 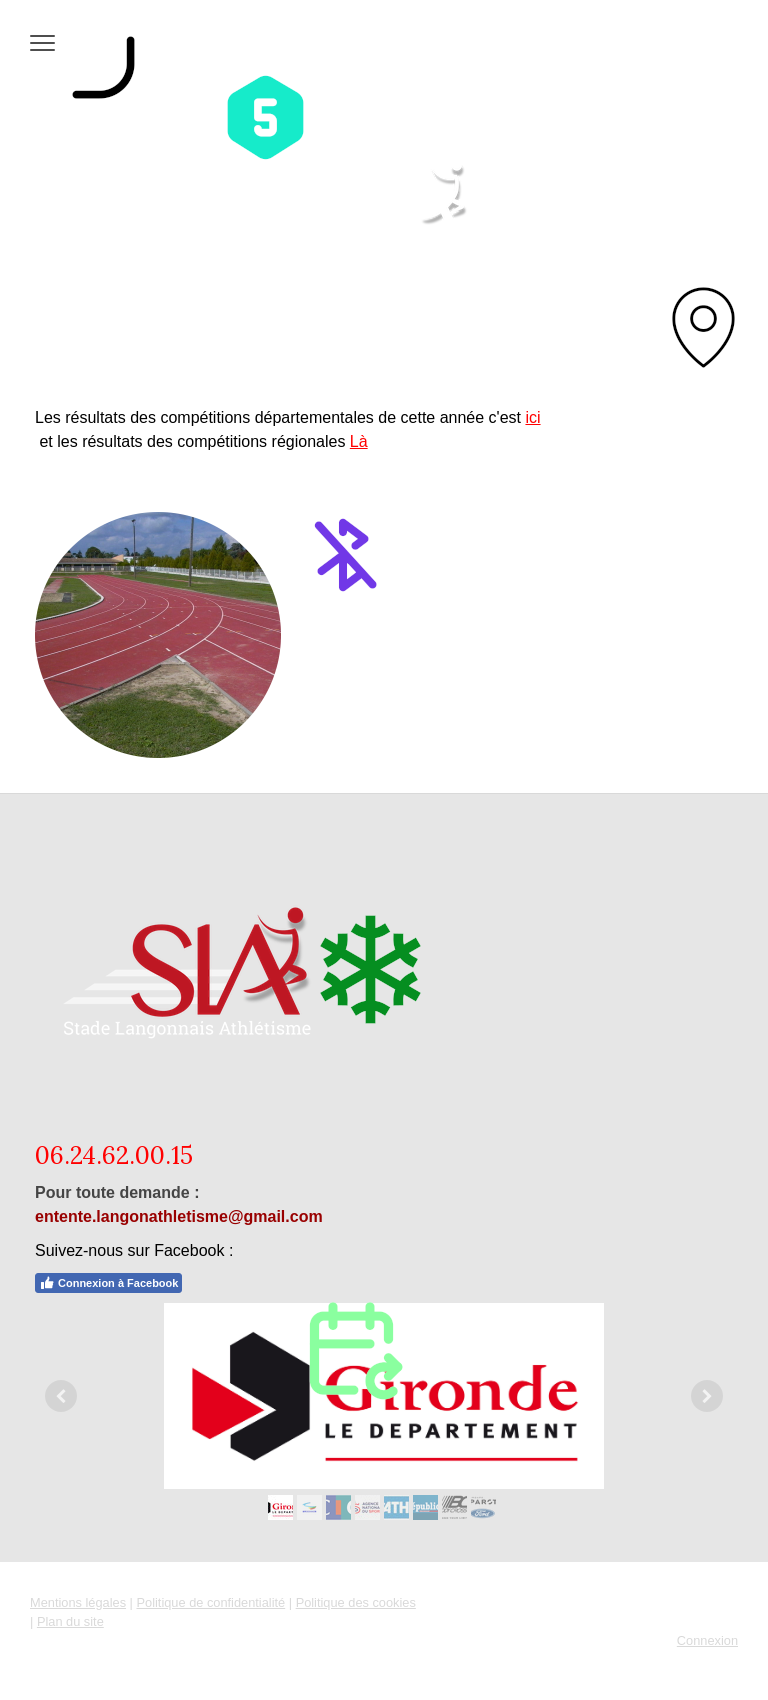 I want to click on adjust bottom-right corner radius, so click(x=103, y=67).